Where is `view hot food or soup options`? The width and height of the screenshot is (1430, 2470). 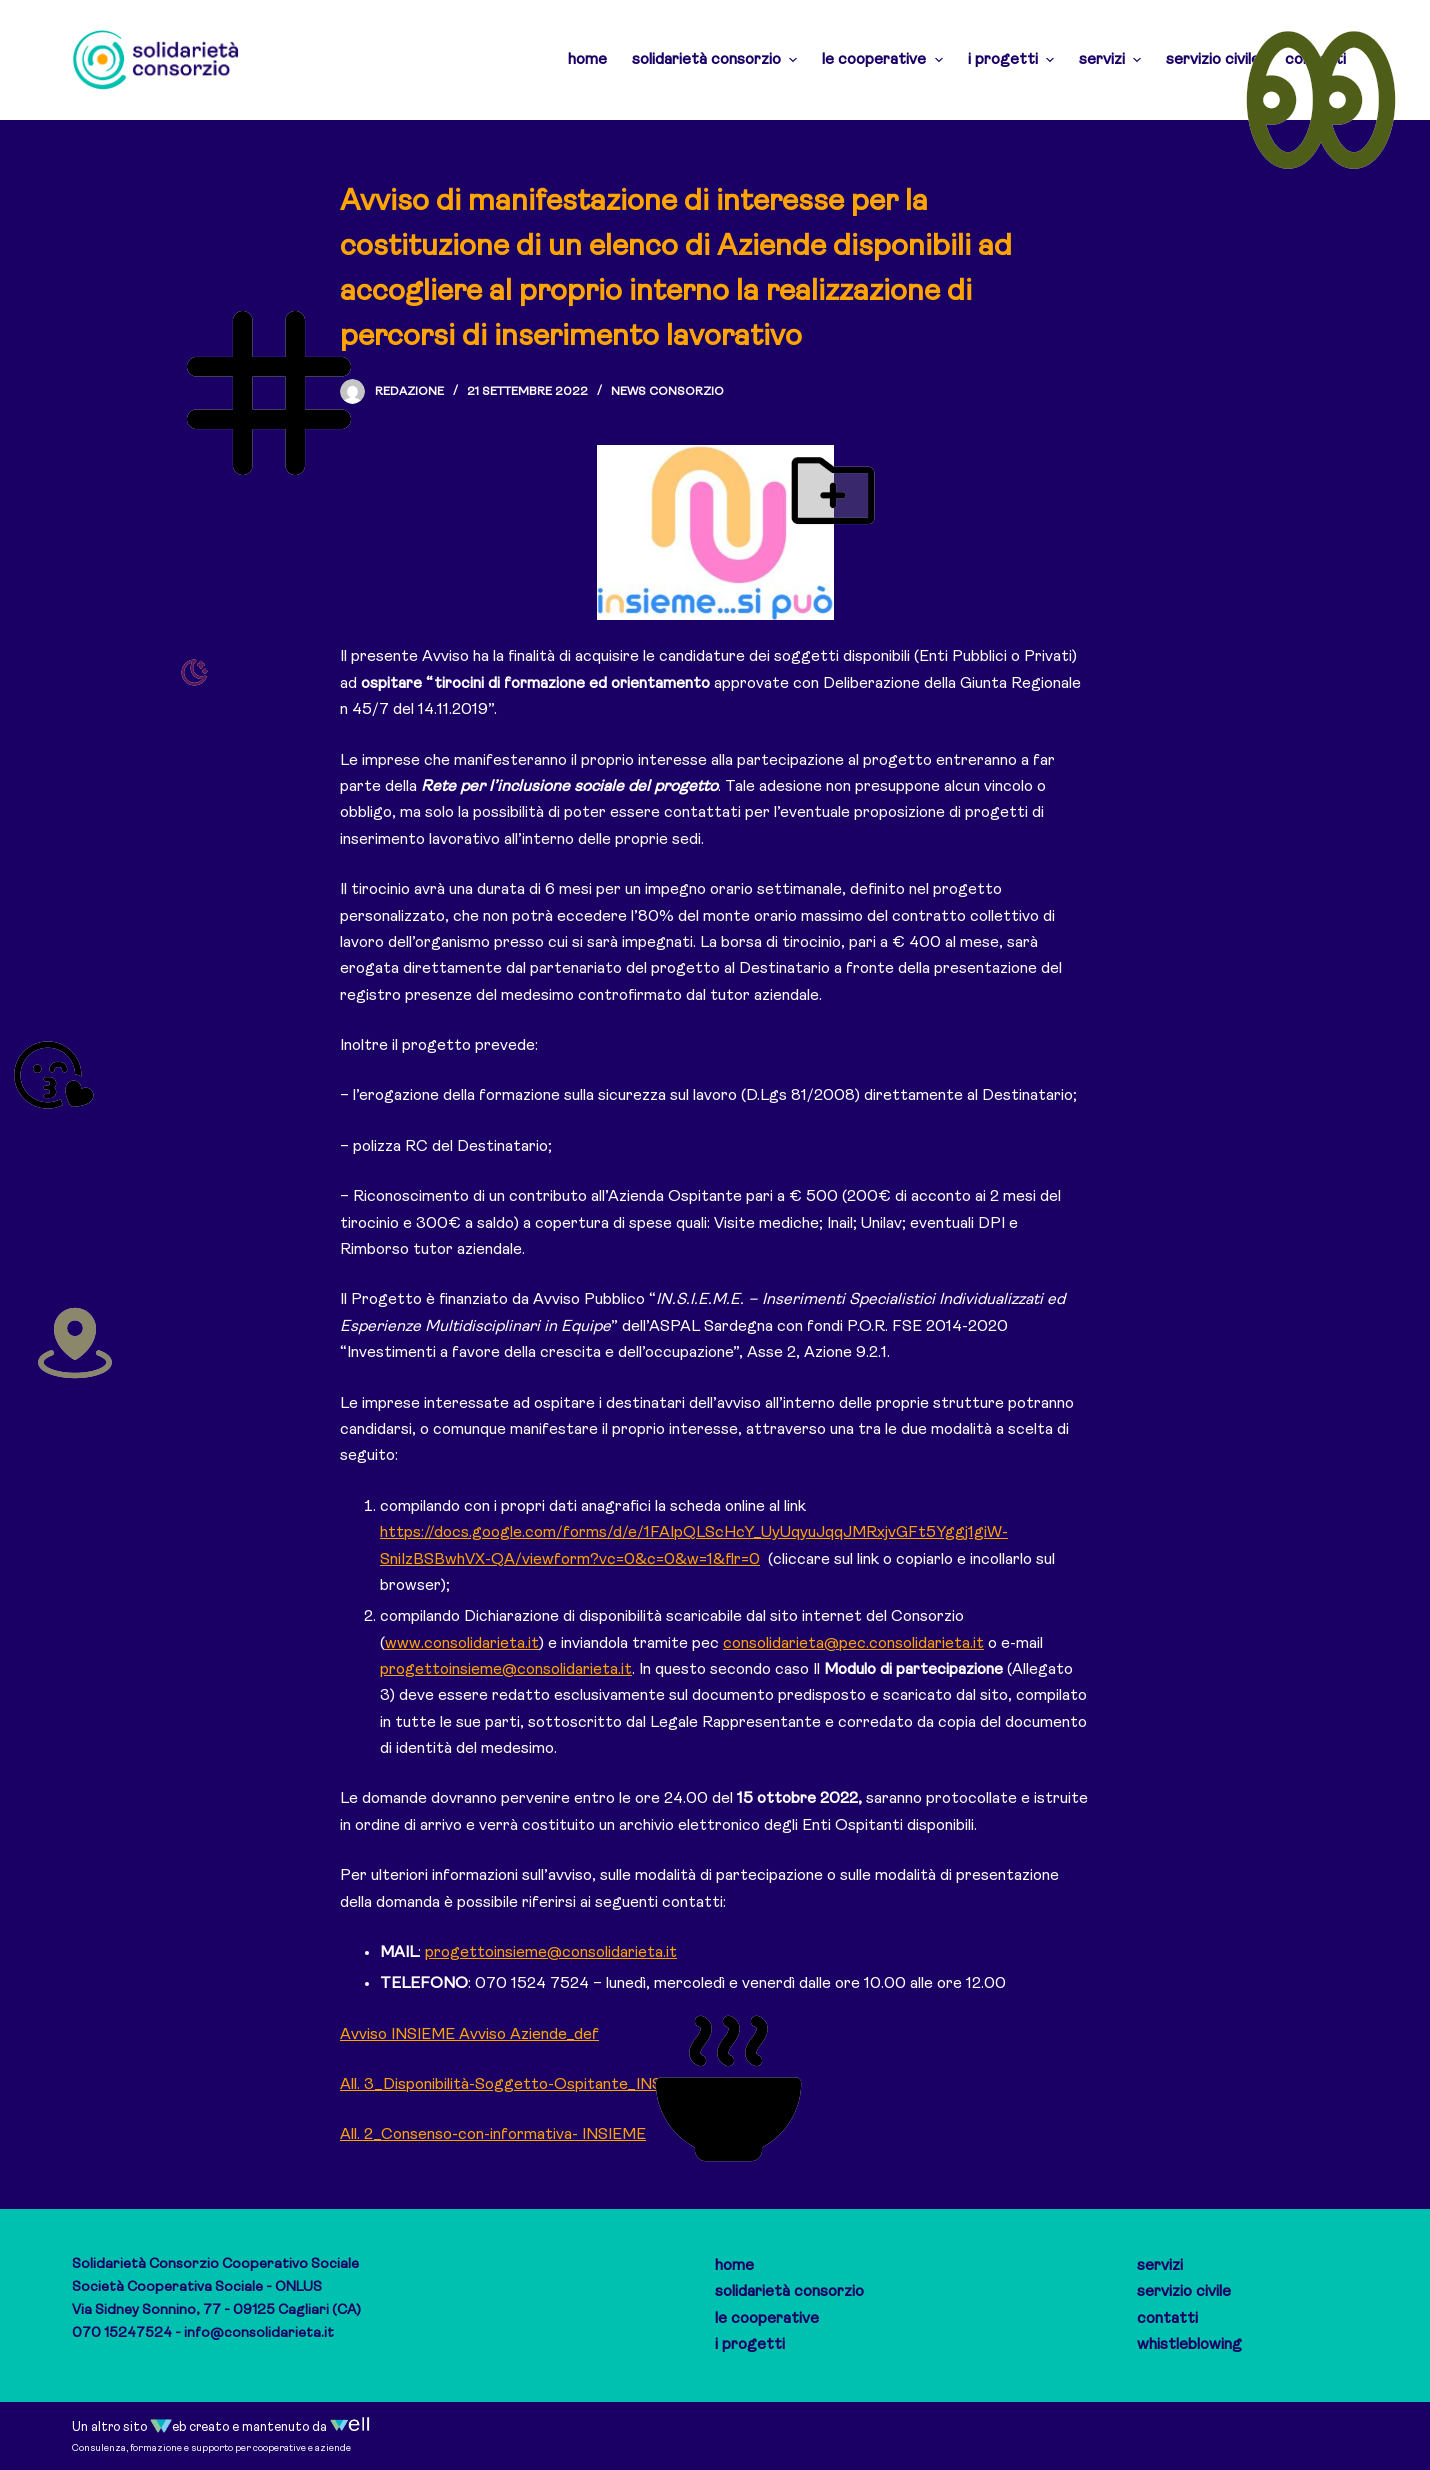 view hot food or soup options is located at coordinates (728, 2088).